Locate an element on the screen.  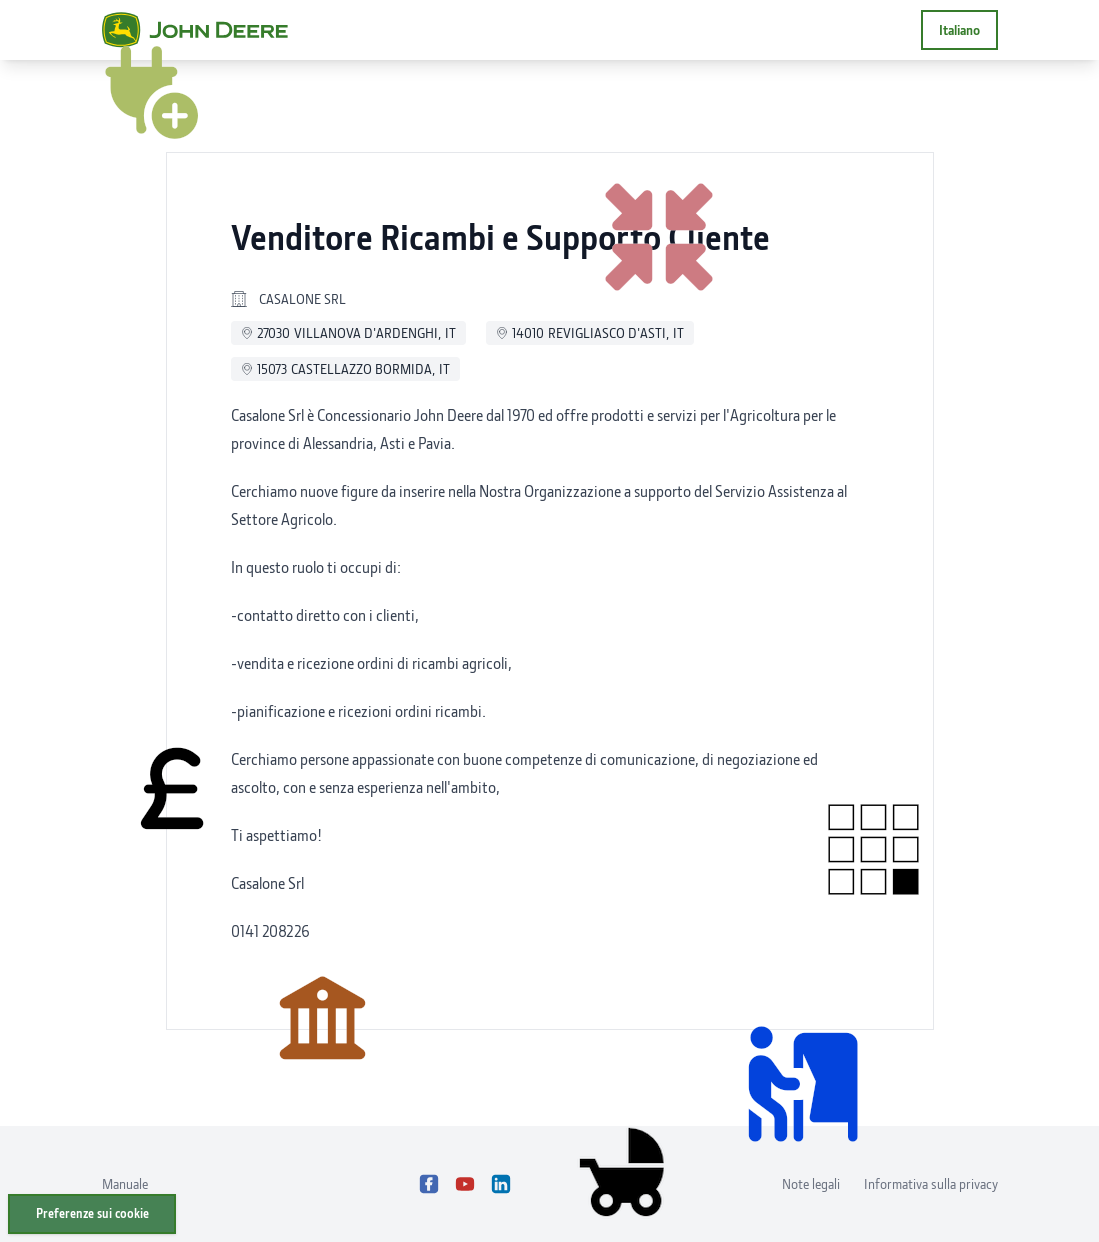
minimize window to taskbar is located at coordinates (659, 237).